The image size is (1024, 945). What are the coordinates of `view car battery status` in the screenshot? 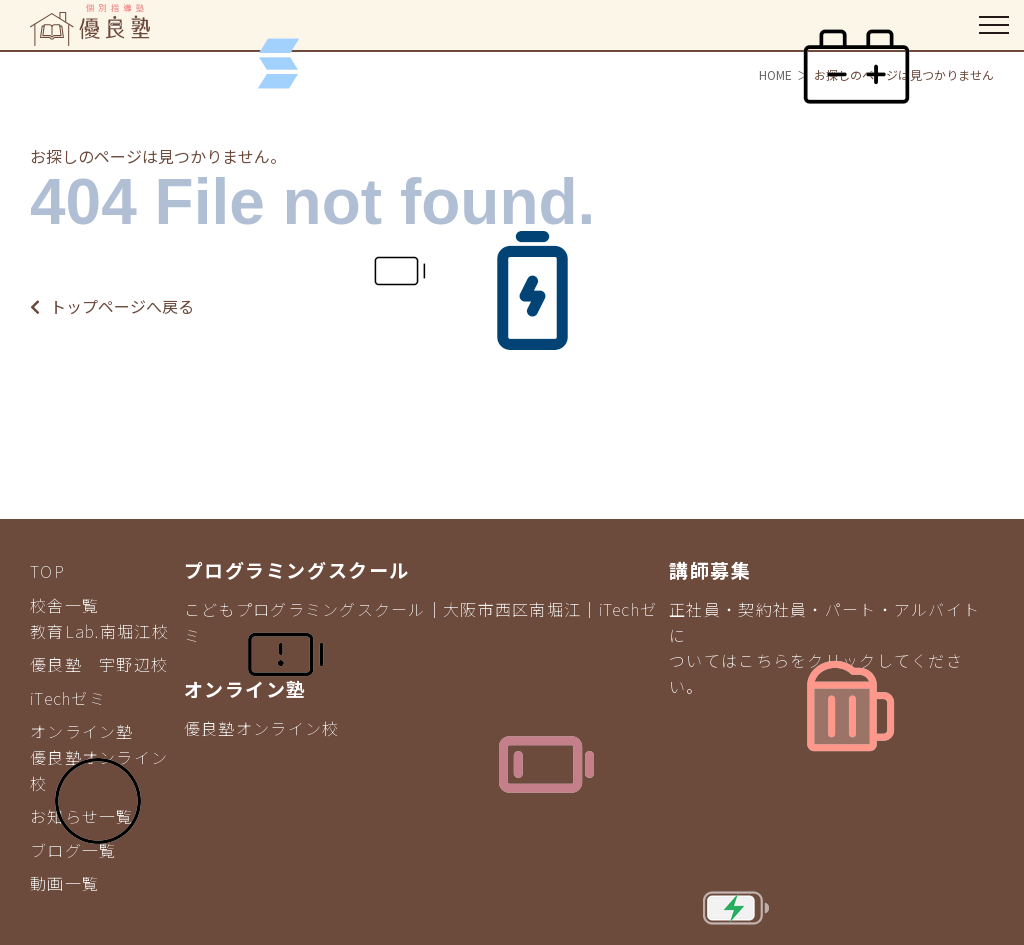 It's located at (856, 70).